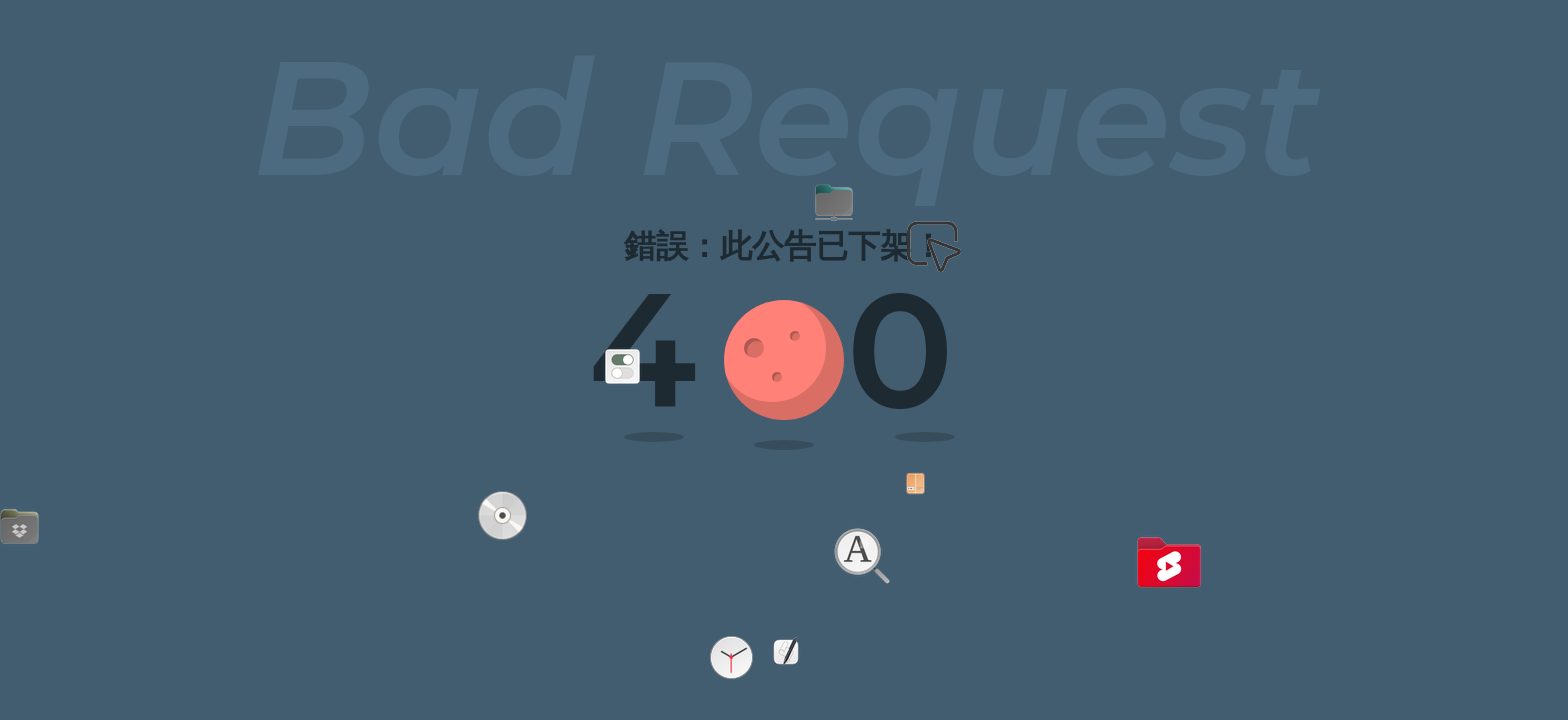 The height and width of the screenshot is (720, 1568). Describe the element at coordinates (786, 652) in the screenshot. I see `open script editor to write or edit automation scripts` at that location.